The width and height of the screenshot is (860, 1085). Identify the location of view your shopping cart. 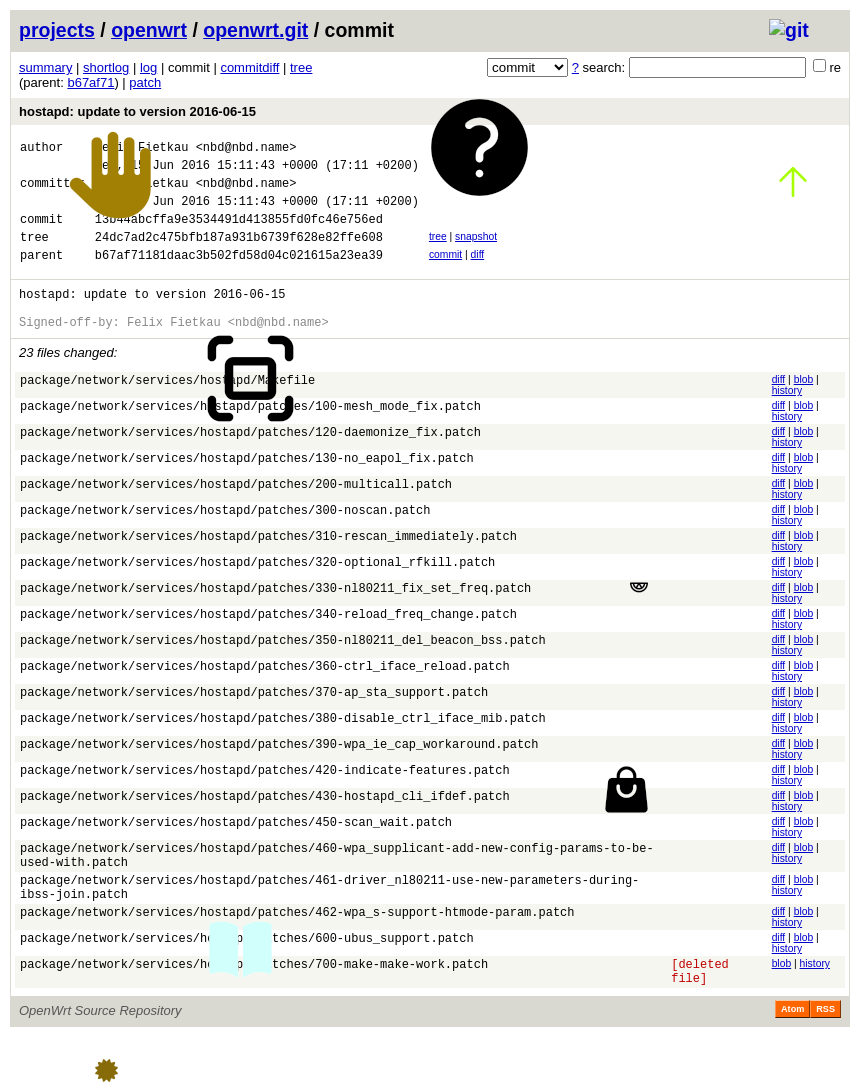
(626, 789).